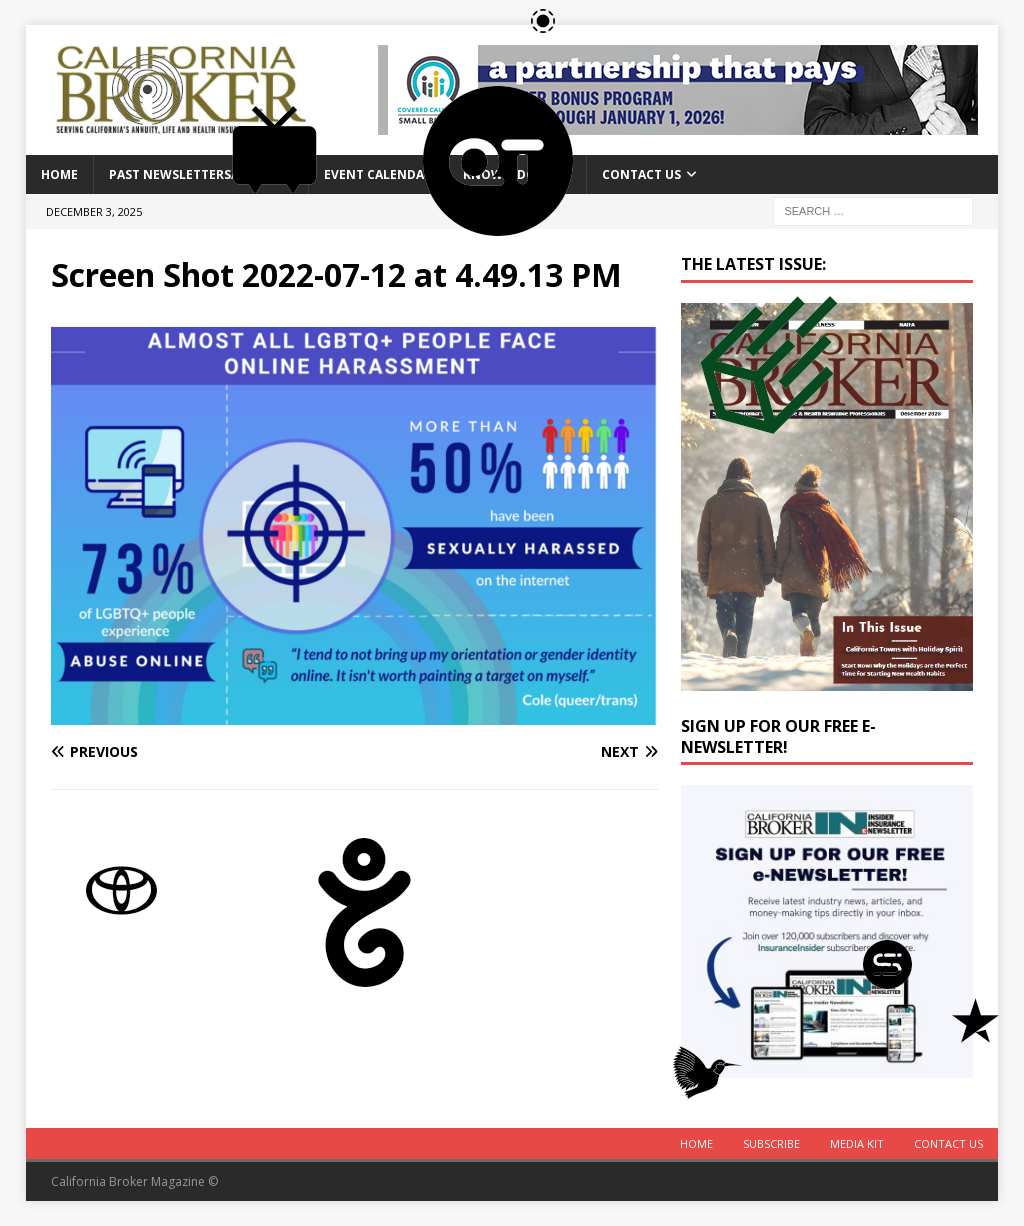 The height and width of the screenshot is (1226, 1024). Describe the element at coordinates (543, 21) in the screenshot. I see `open localsend app for local file sharing` at that location.